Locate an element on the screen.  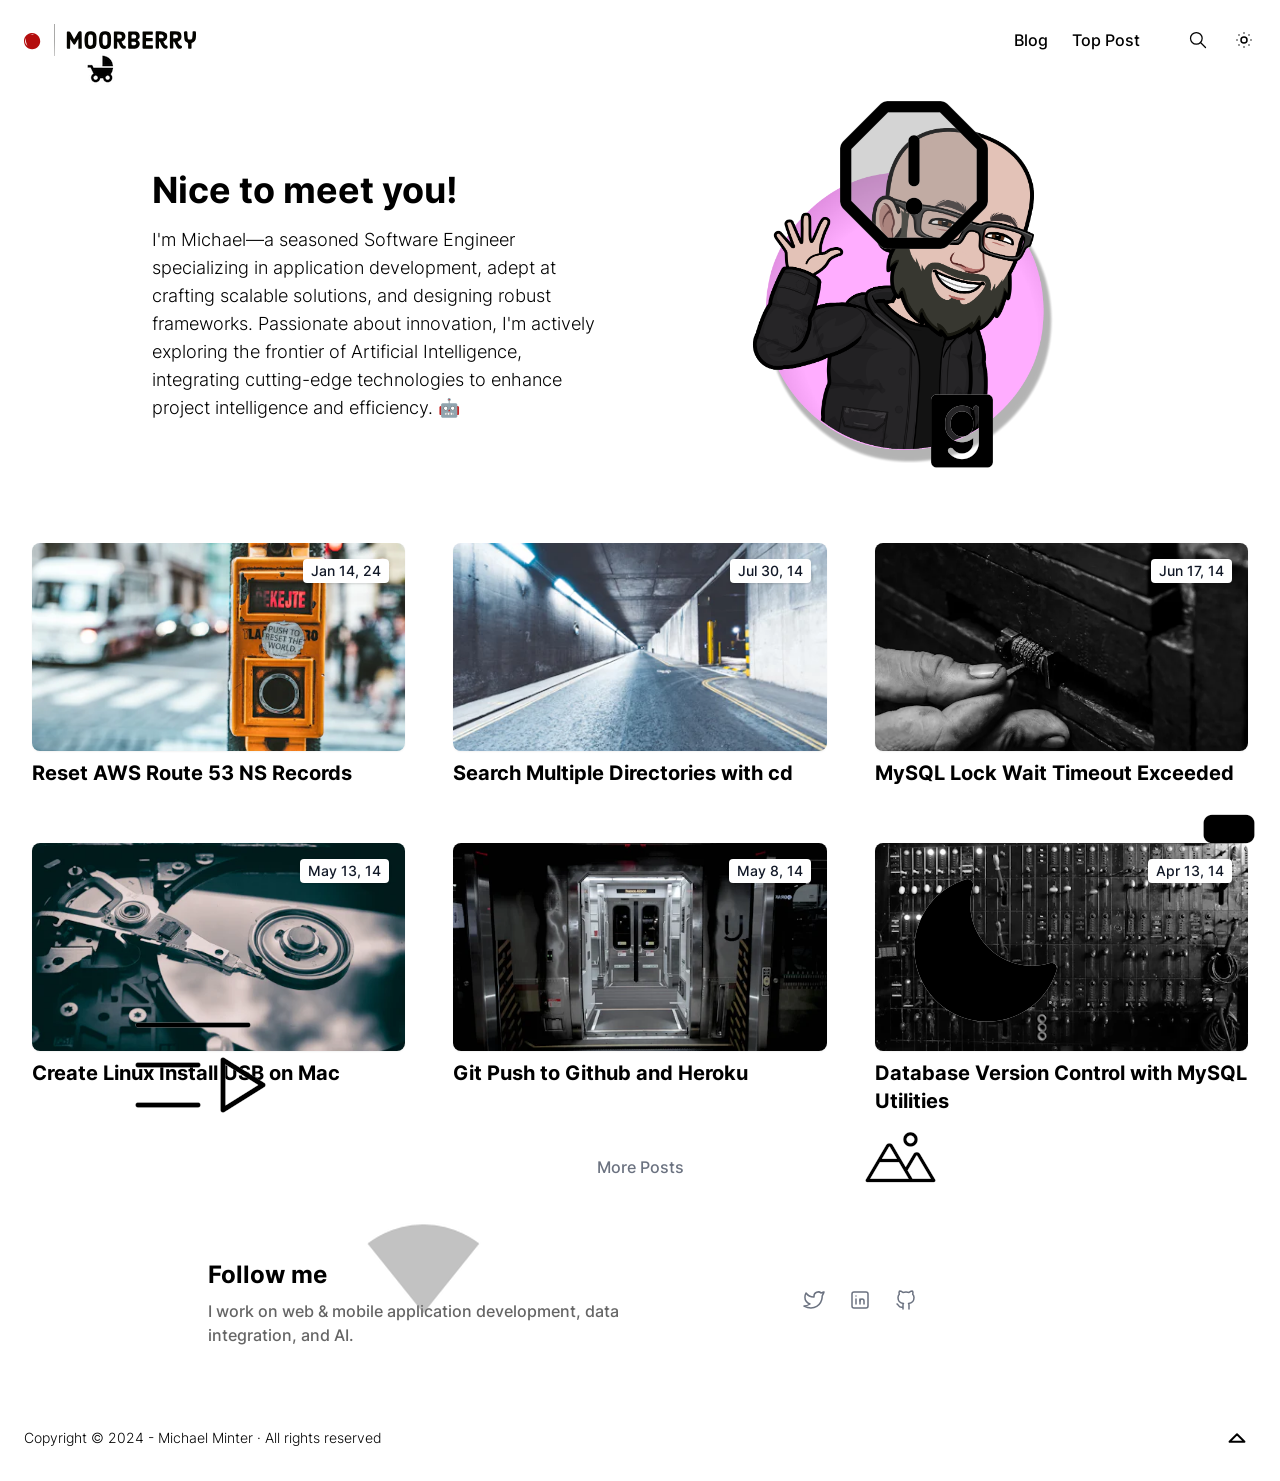
crop image to 16:9 aspect ratio is located at coordinates (1229, 829).